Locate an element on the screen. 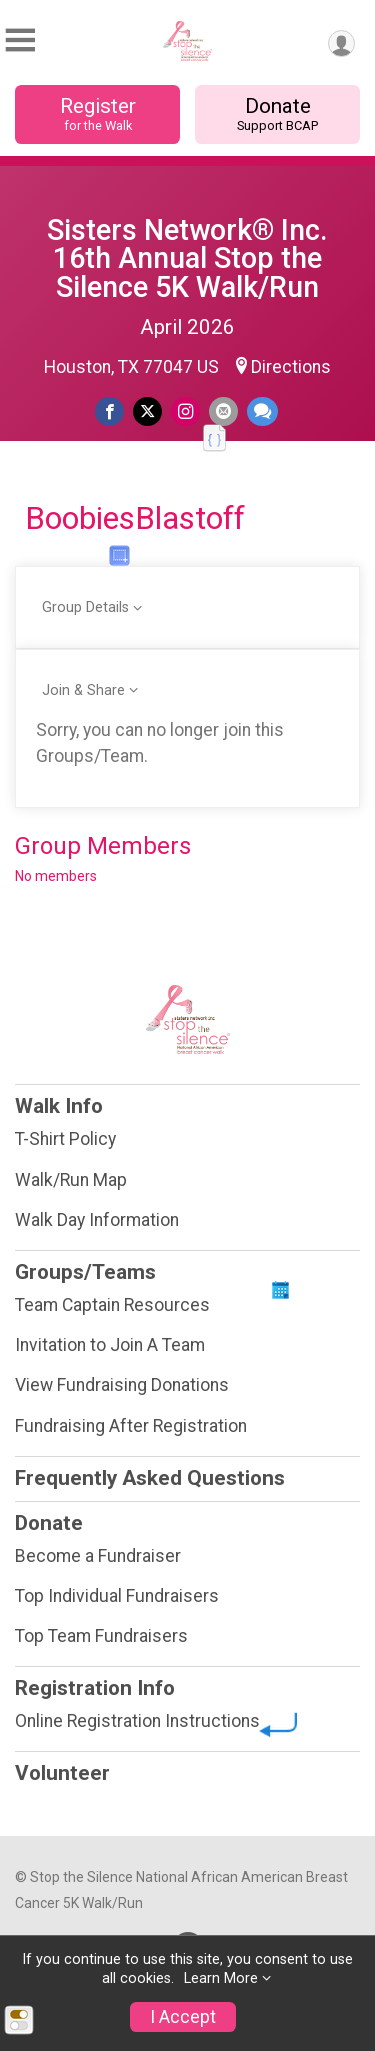  open system tweaks or settings customization is located at coordinates (19, 2020).